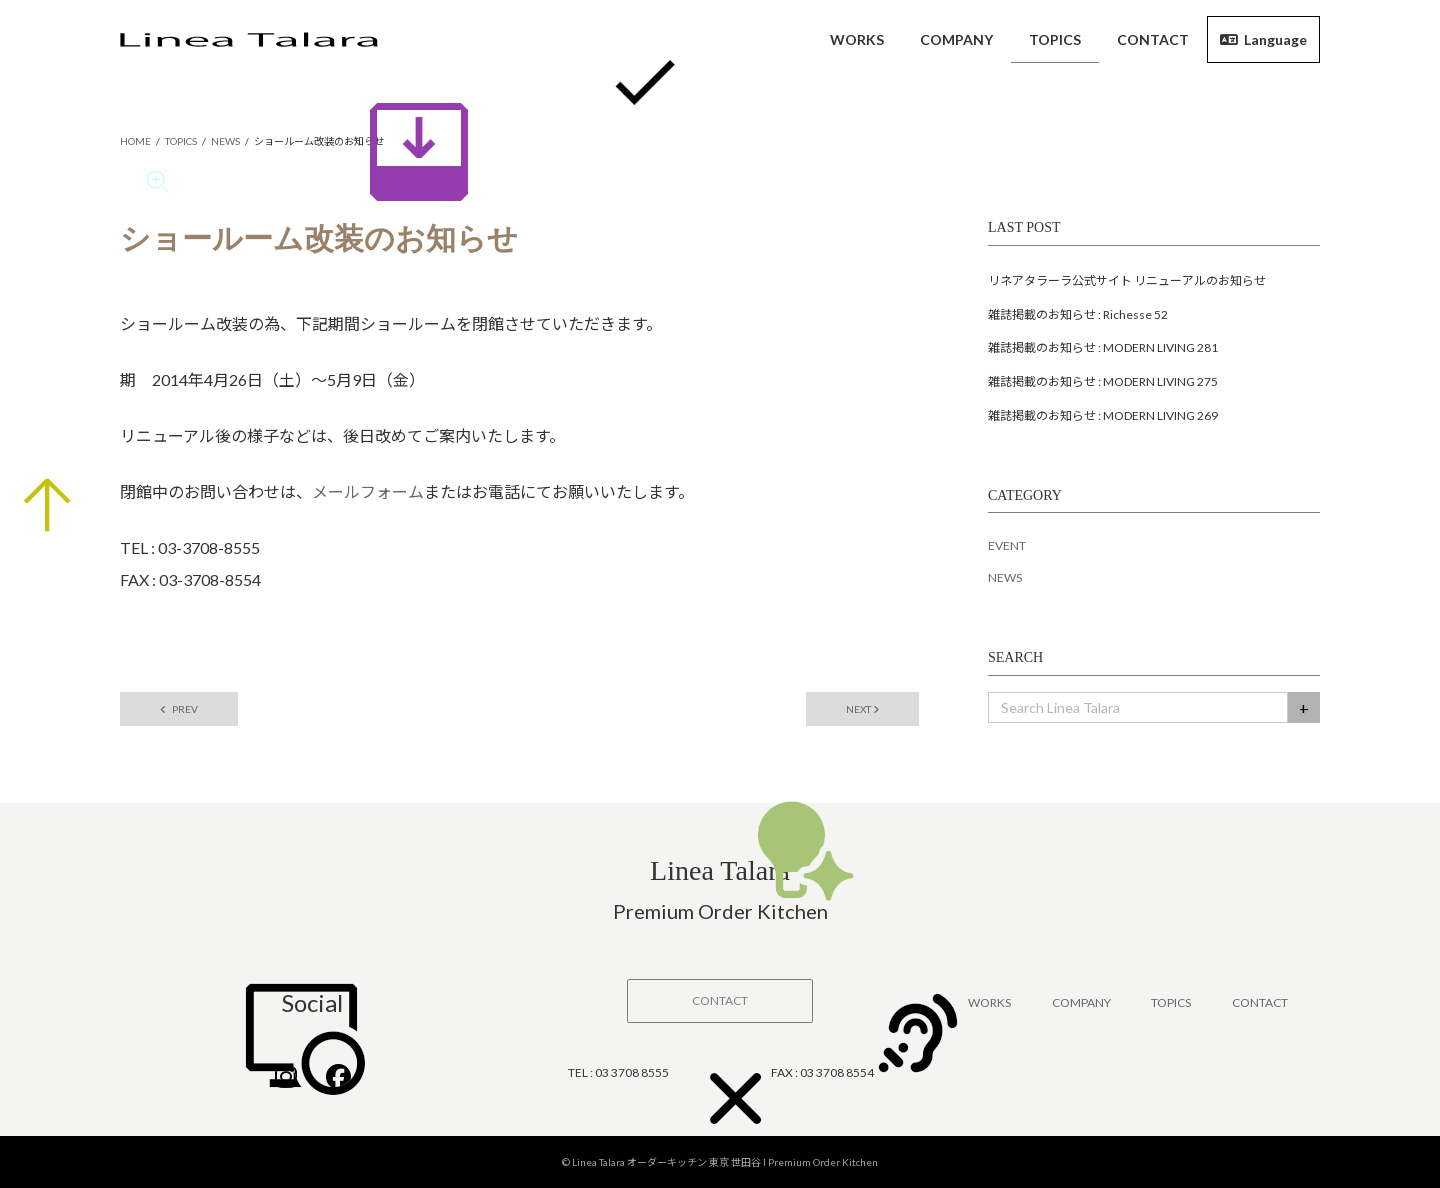 This screenshot has width=1440, height=1188. Describe the element at coordinates (301, 1031) in the screenshot. I see `access virtual machine settings` at that location.